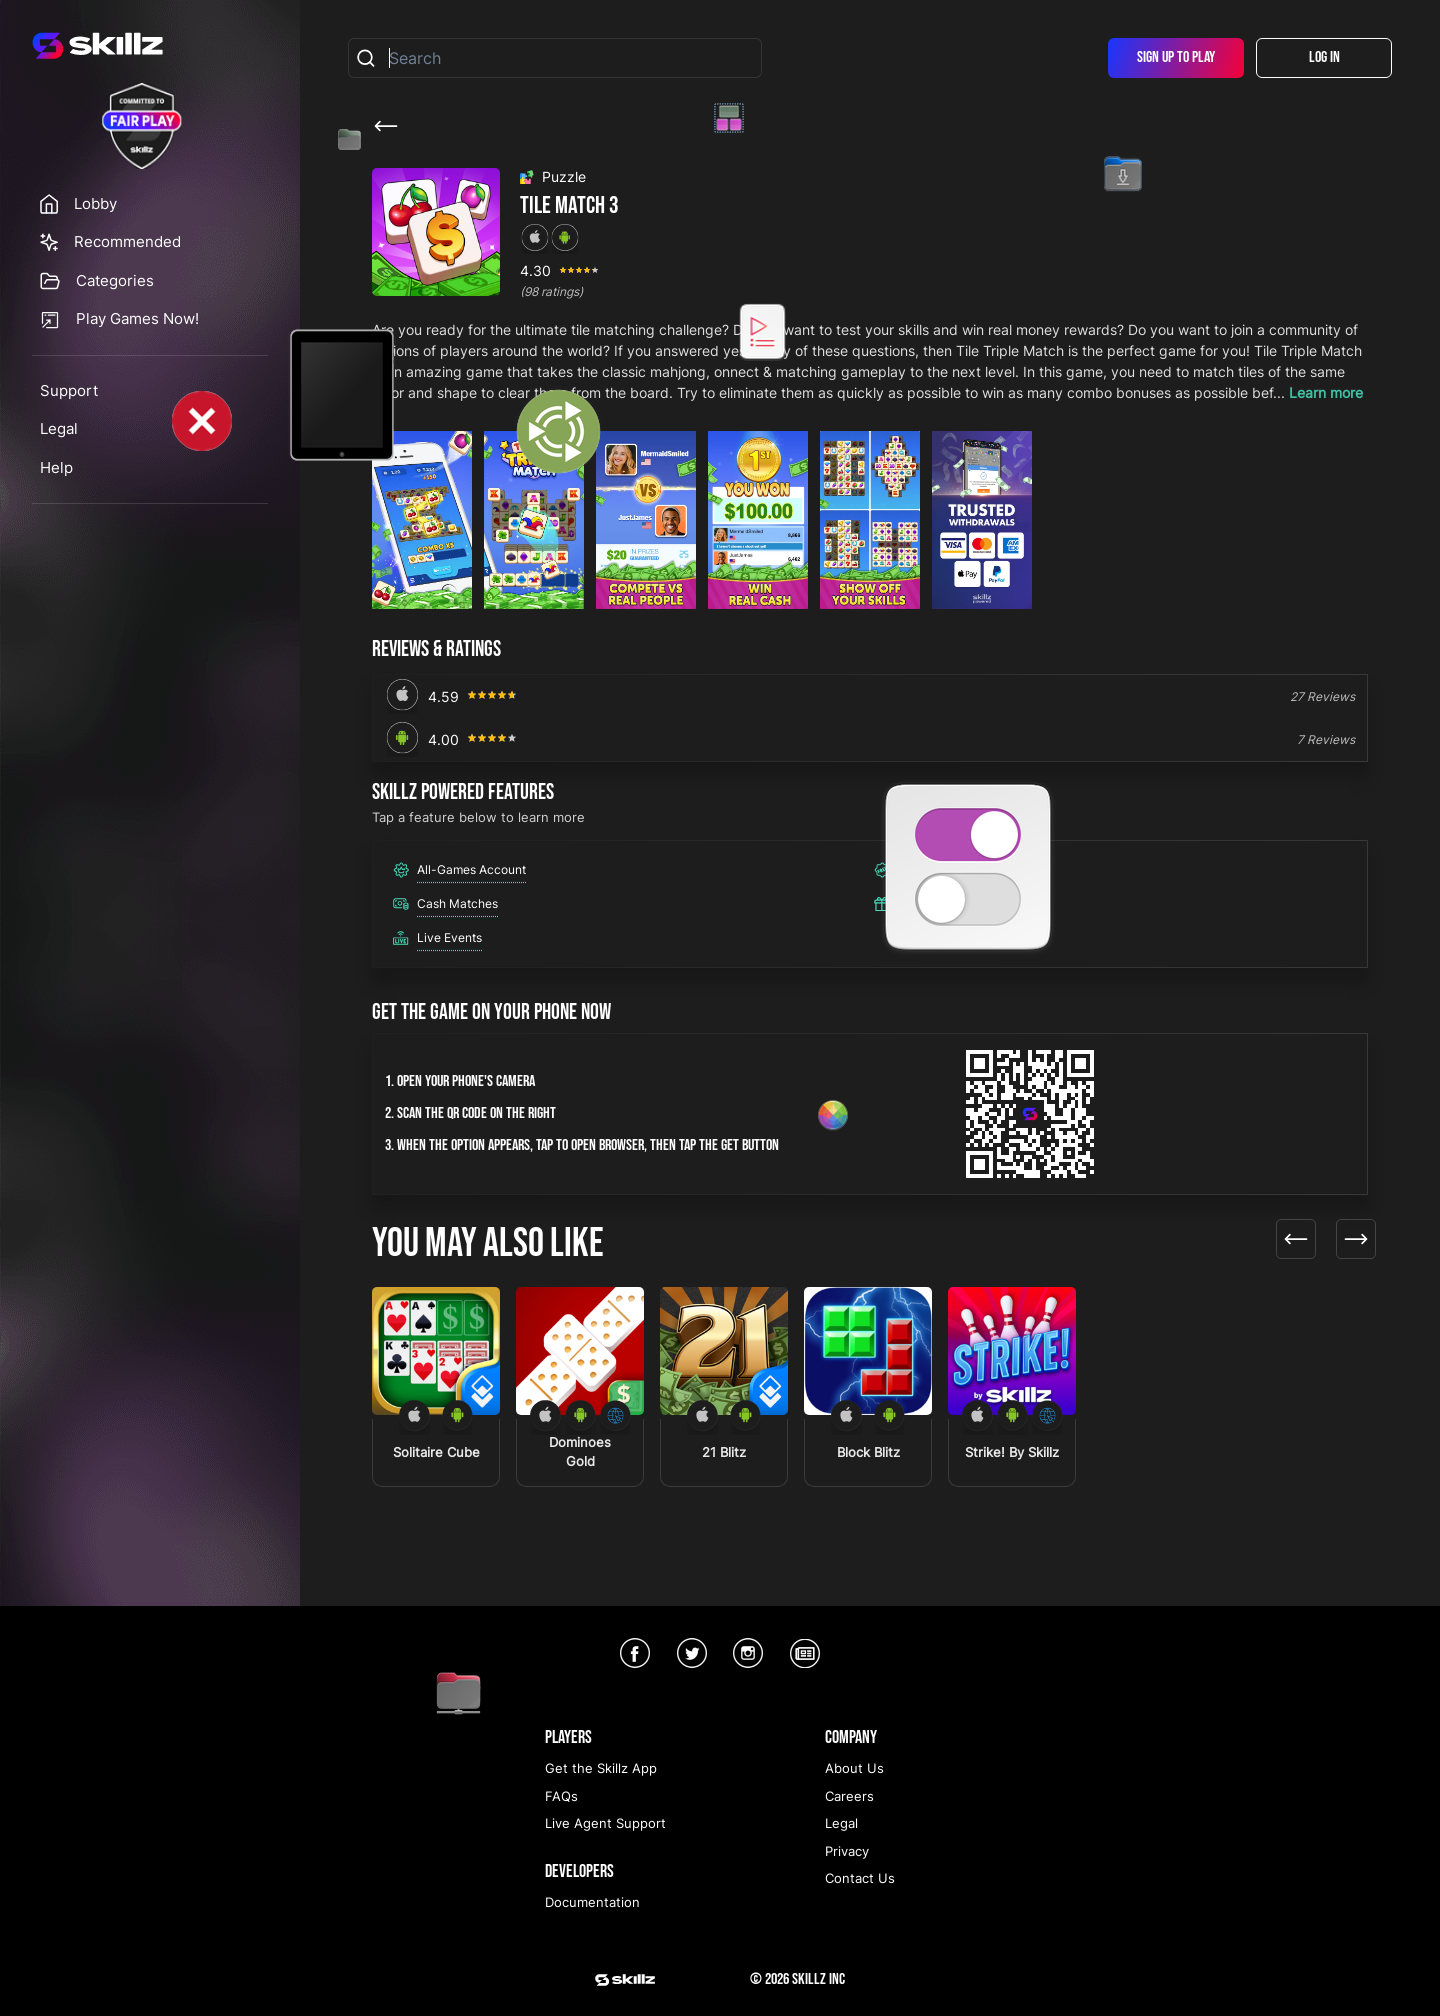  I want to click on open your downloads folder, so click(1123, 173).